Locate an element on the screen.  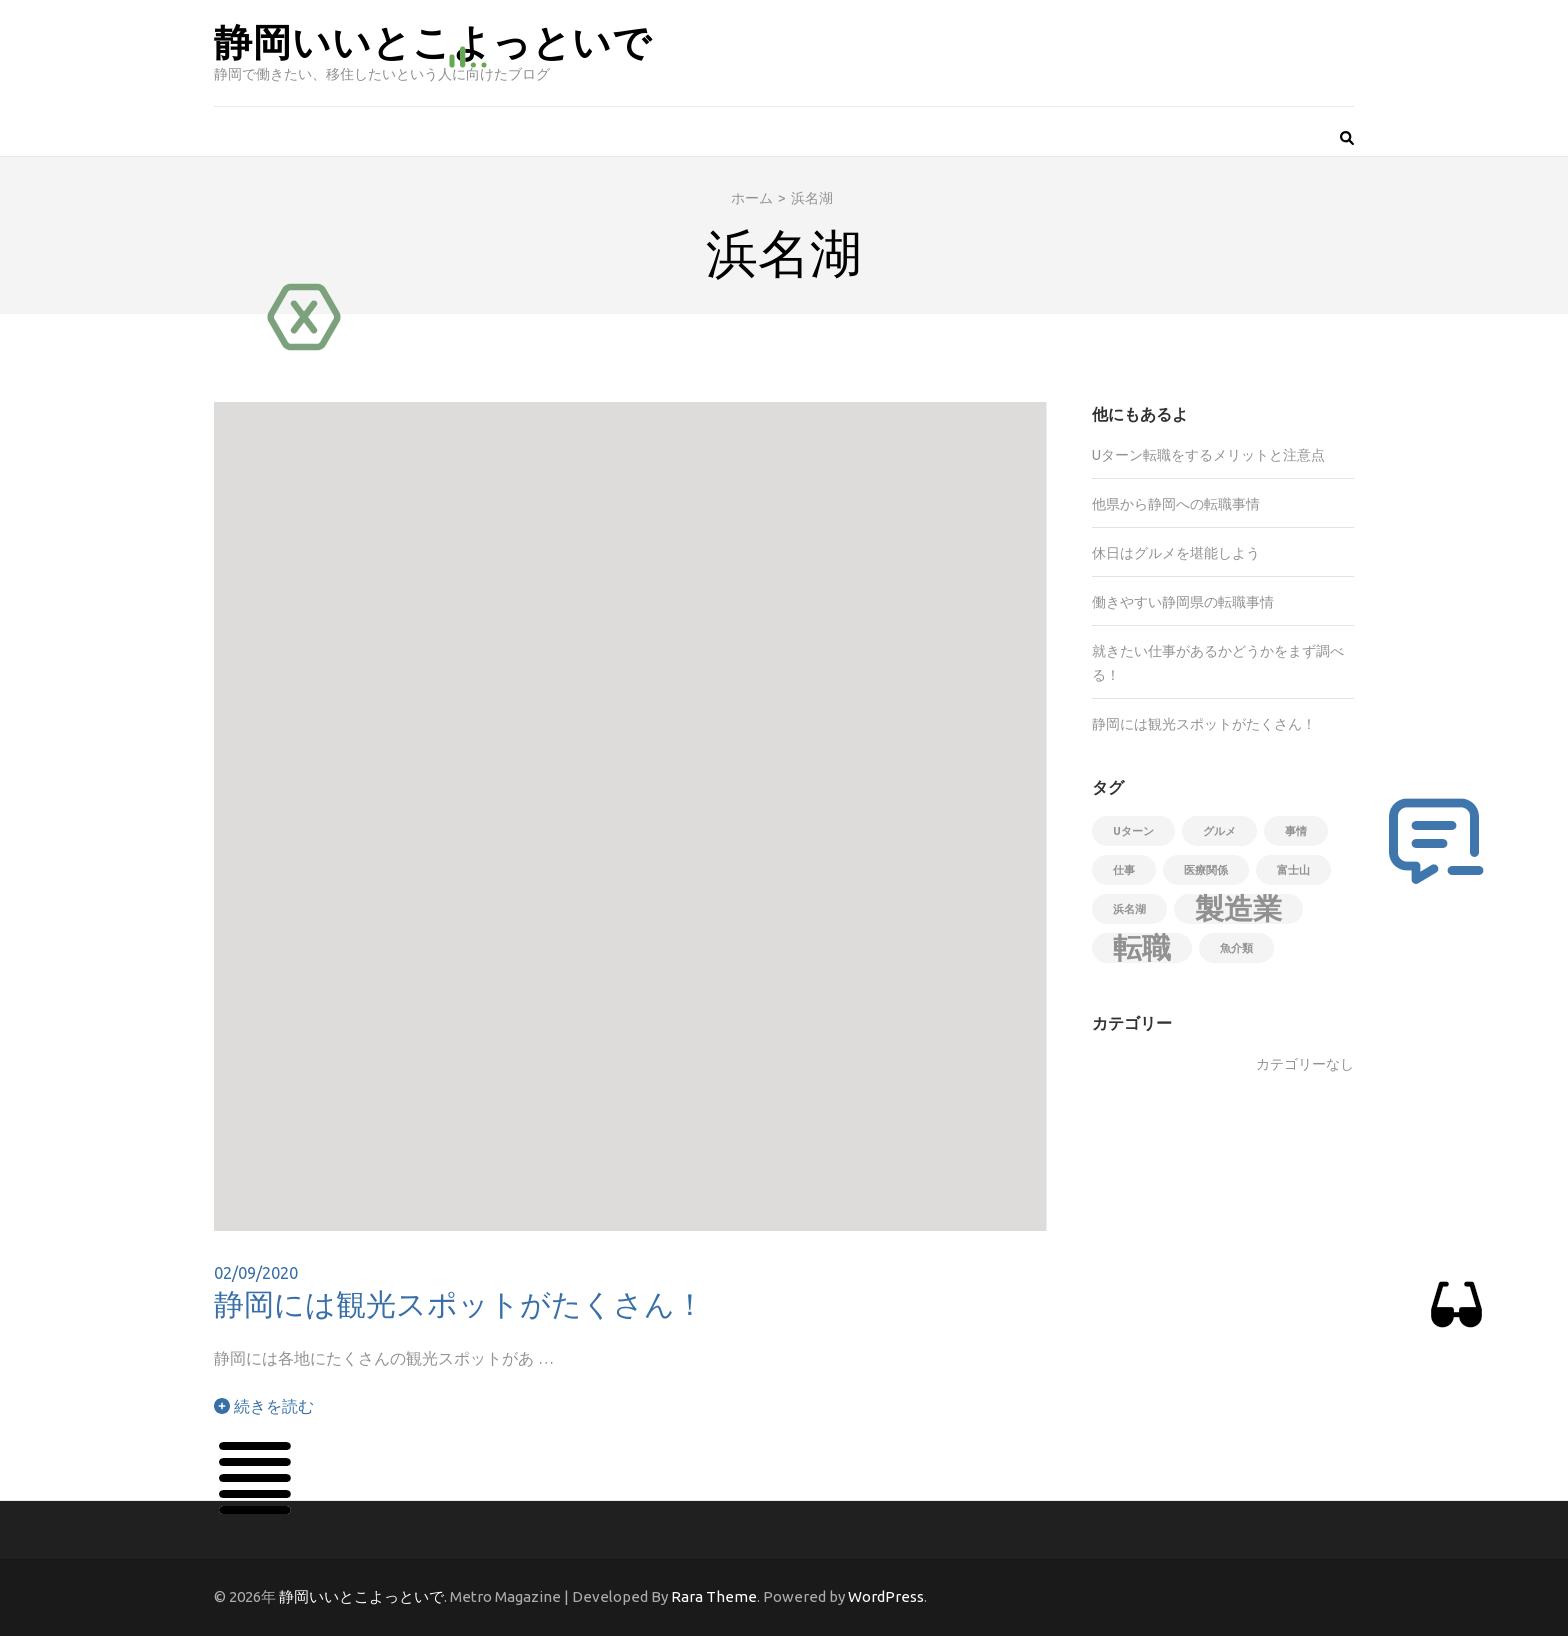
indicates moderate signal strength is located at coordinates (468, 49).